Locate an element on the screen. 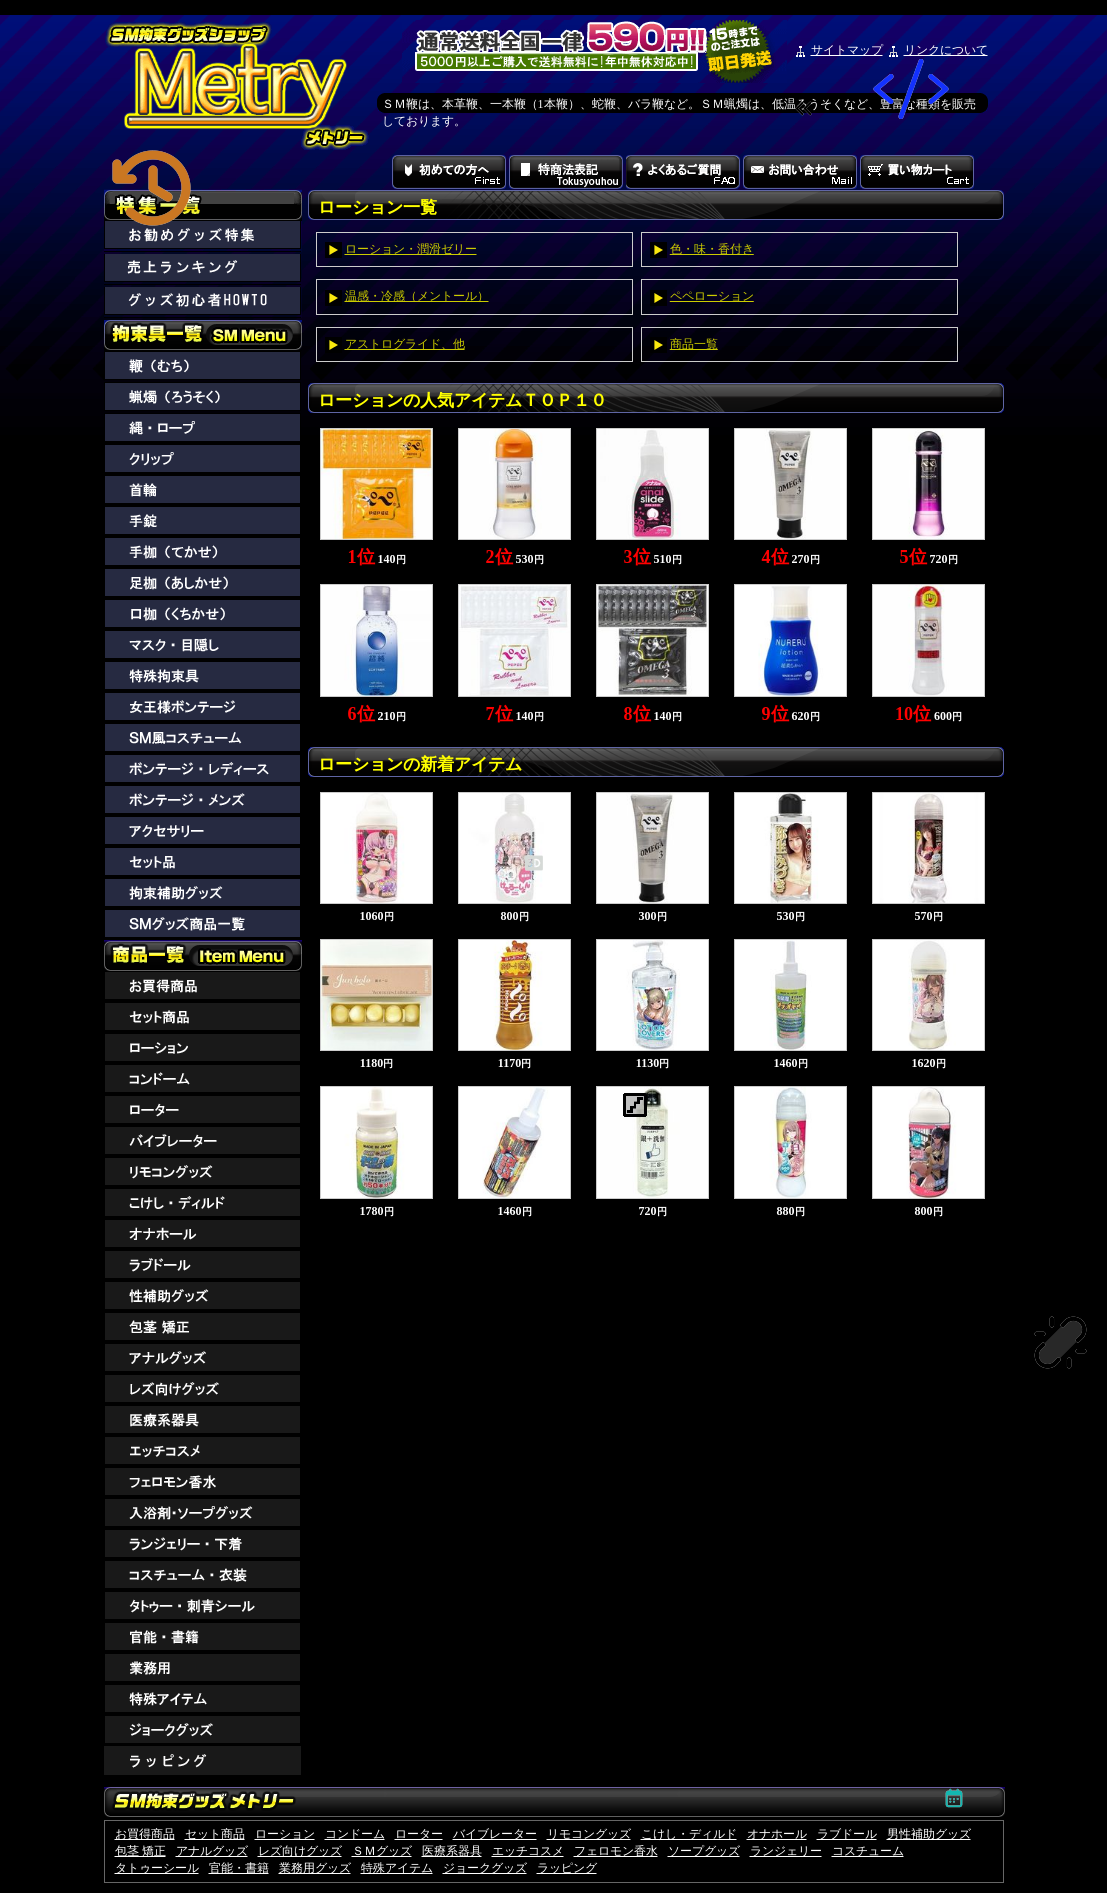 The image size is (1107, 1893). view weekly calendar is located at coordinates (954, 1798).